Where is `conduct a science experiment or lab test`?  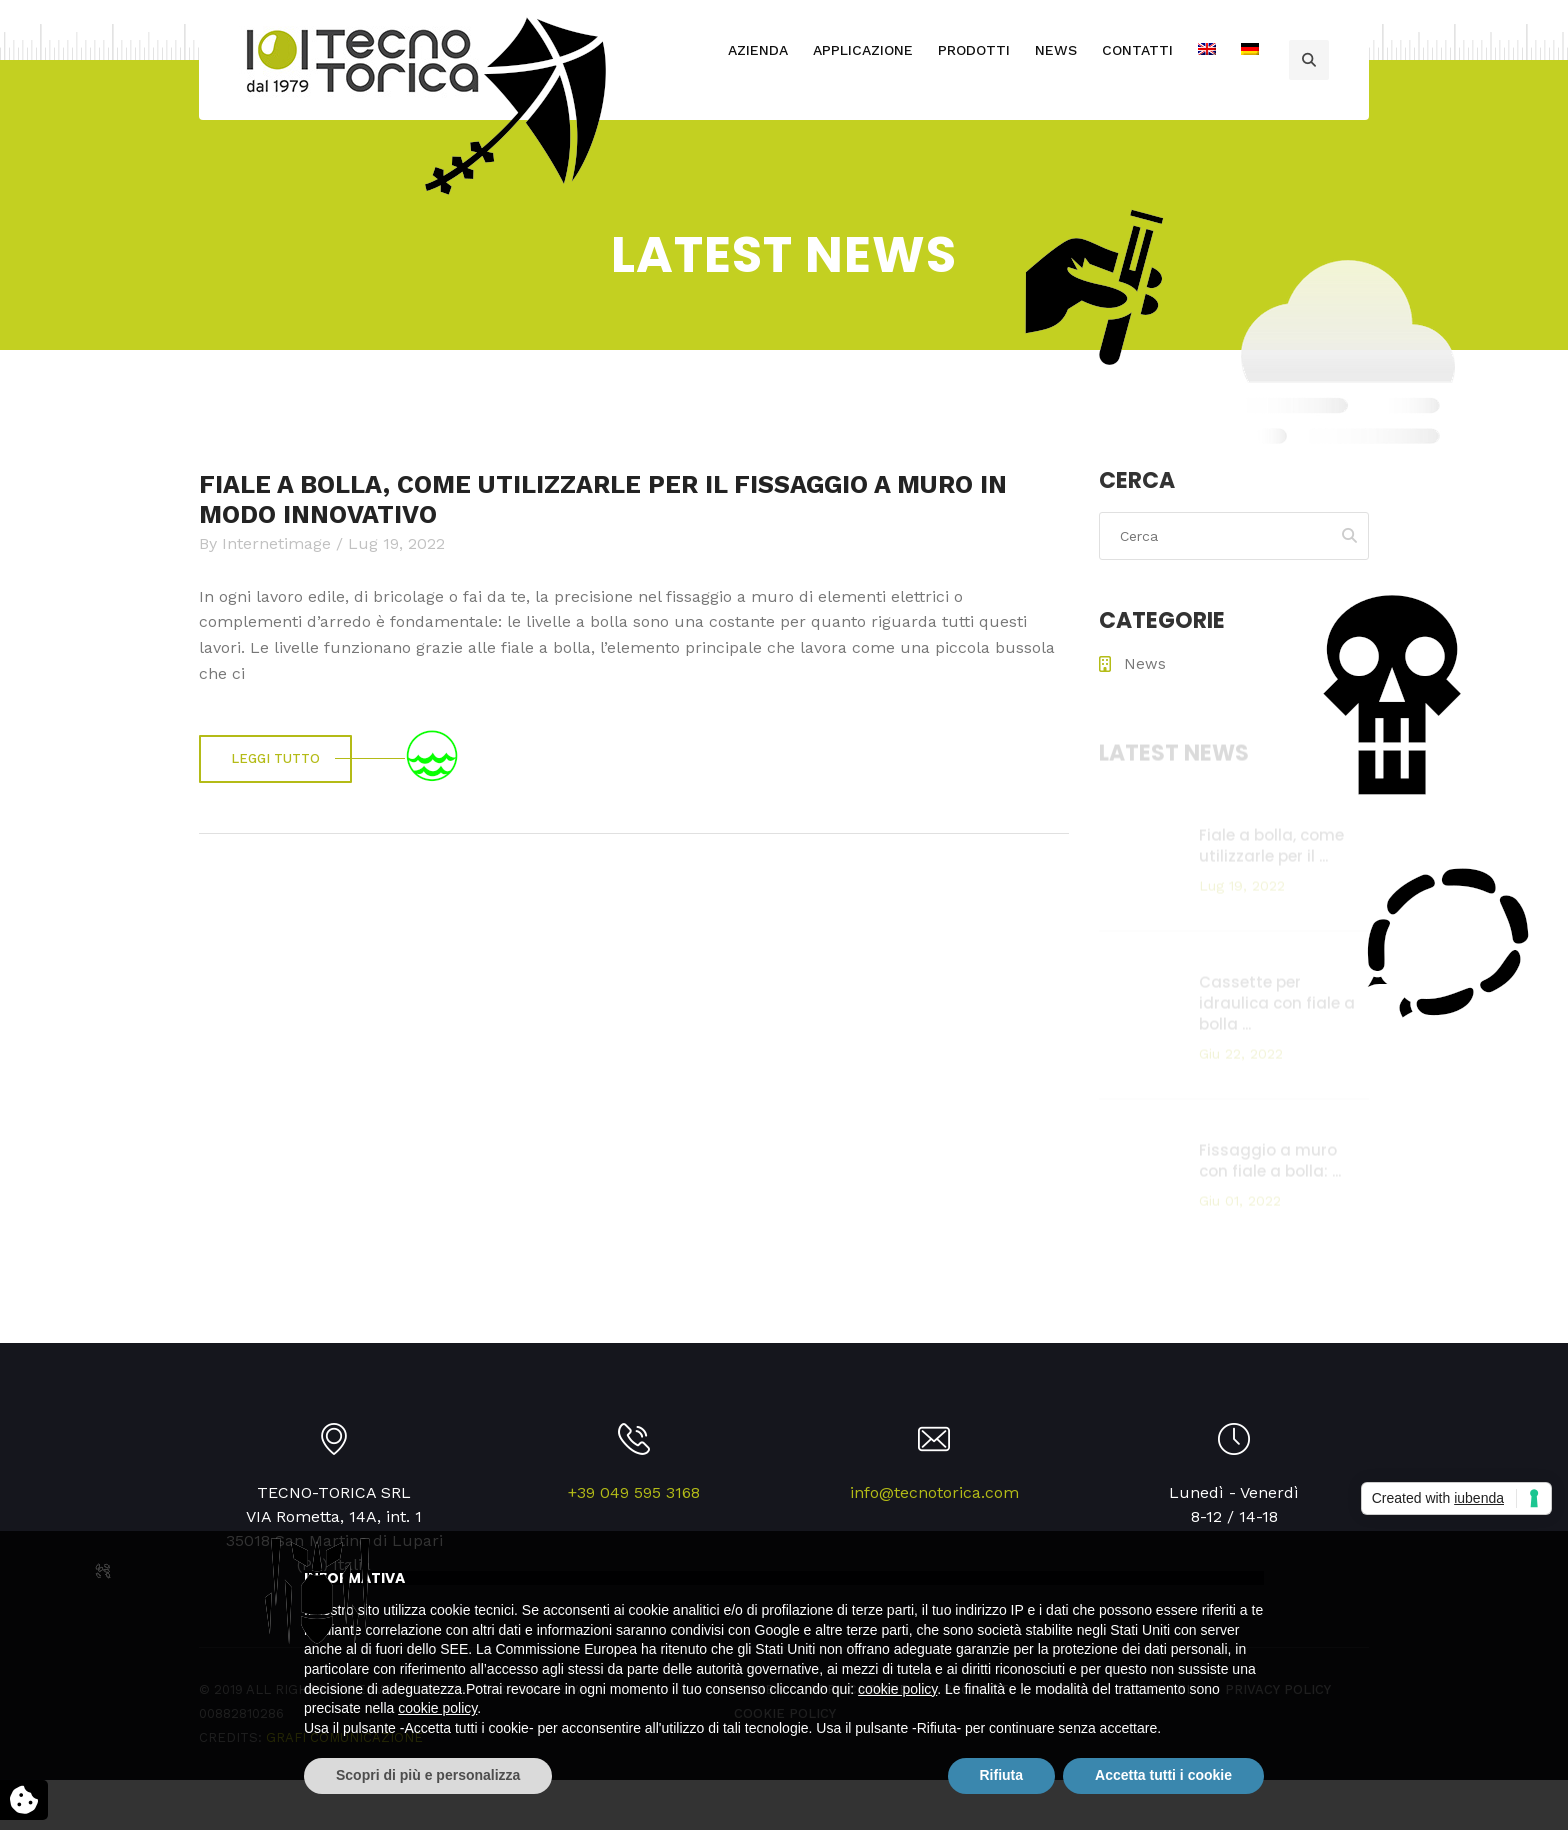
conduct a science experiment or lab test is located at coordinates (1100, 286).